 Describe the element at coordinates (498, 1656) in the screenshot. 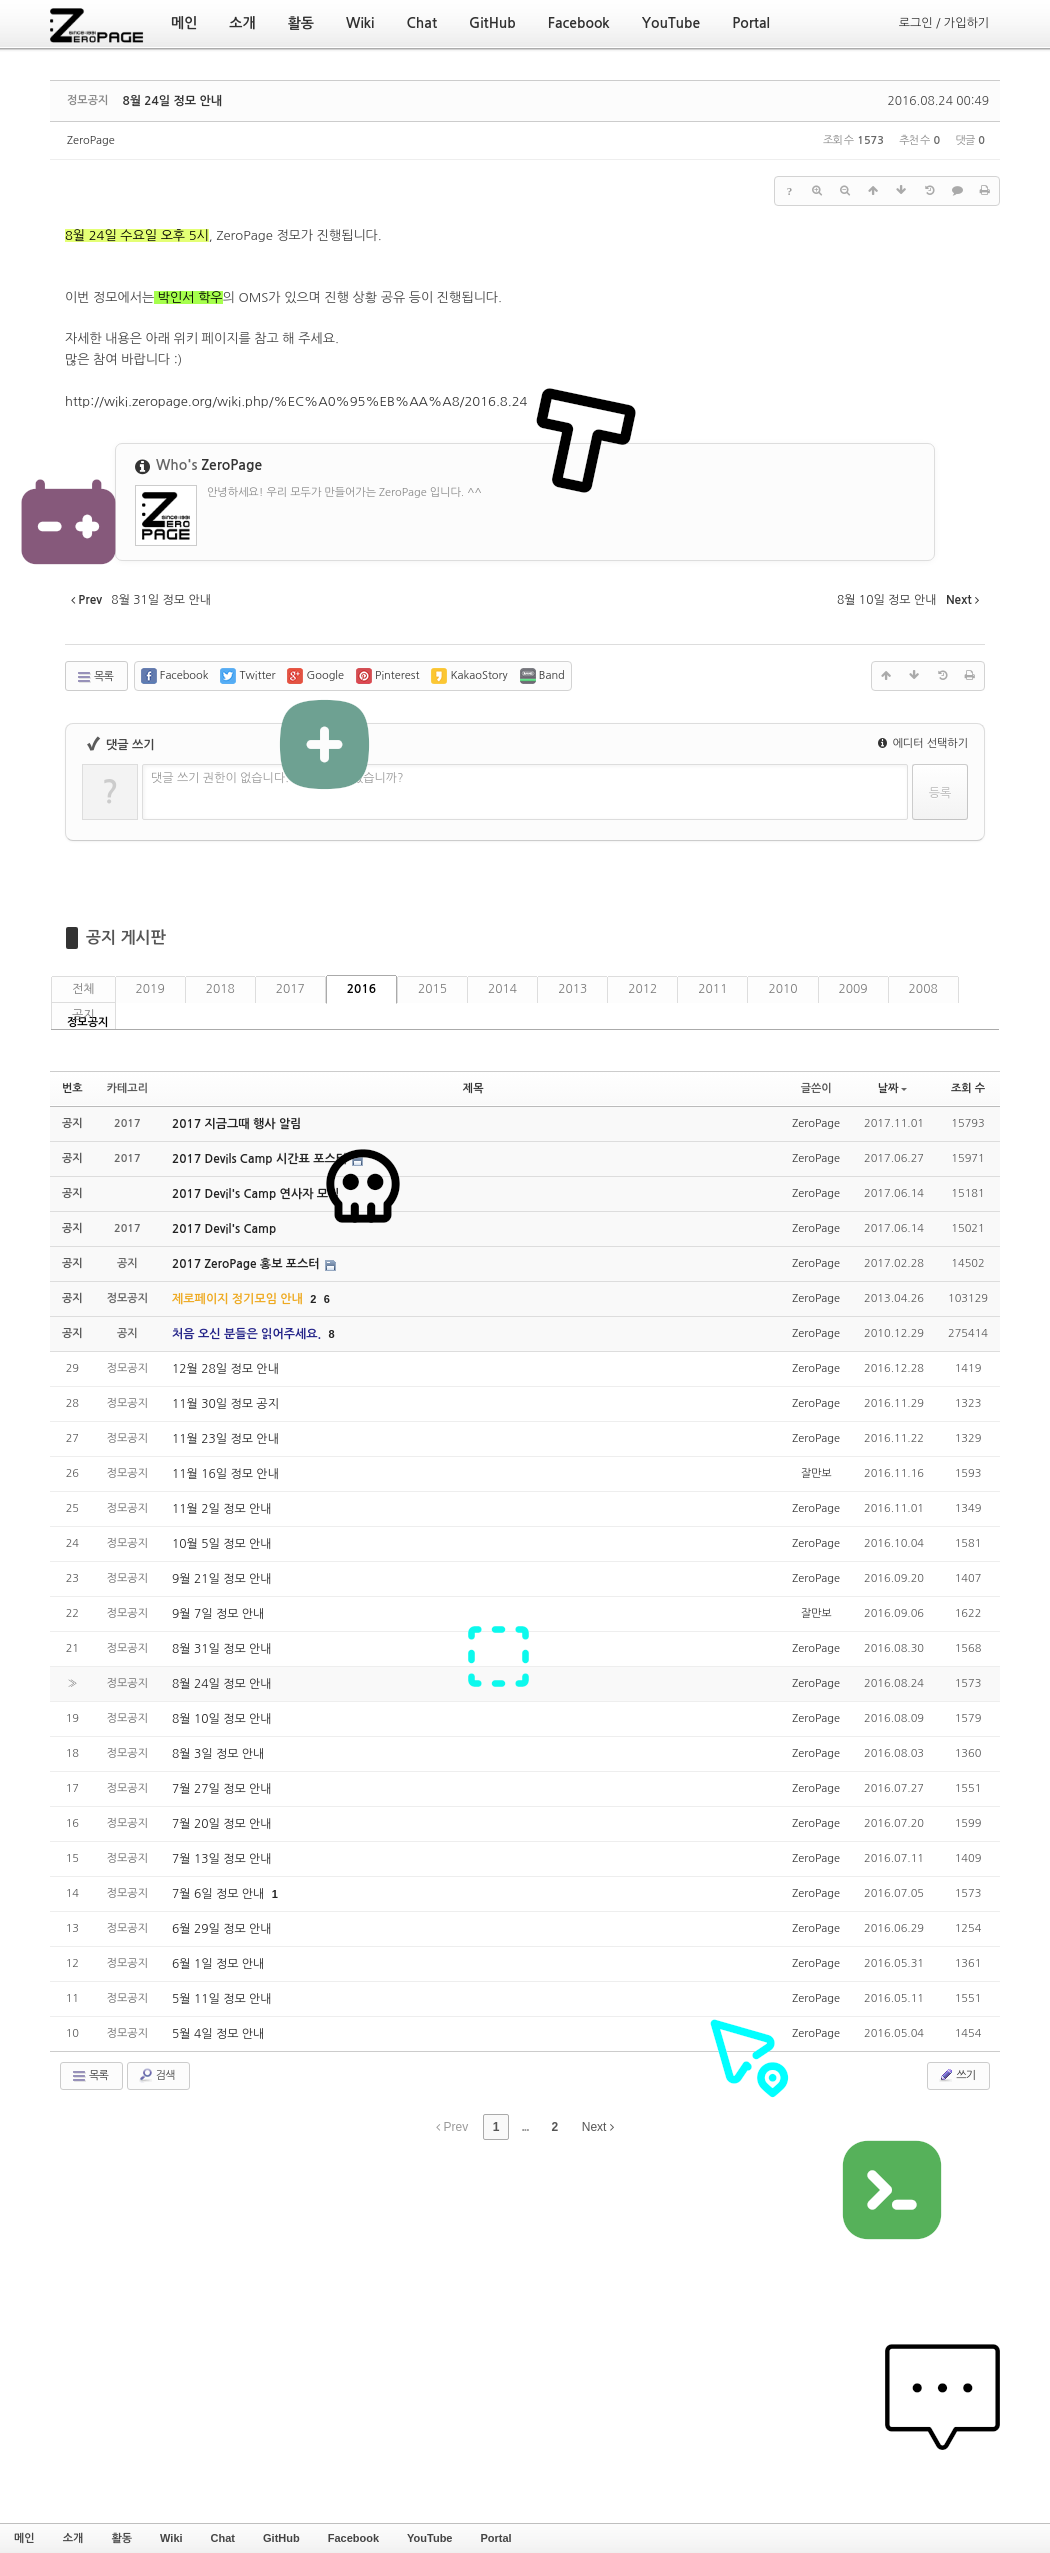

I see `create a selection area or marquee tool` at that location.